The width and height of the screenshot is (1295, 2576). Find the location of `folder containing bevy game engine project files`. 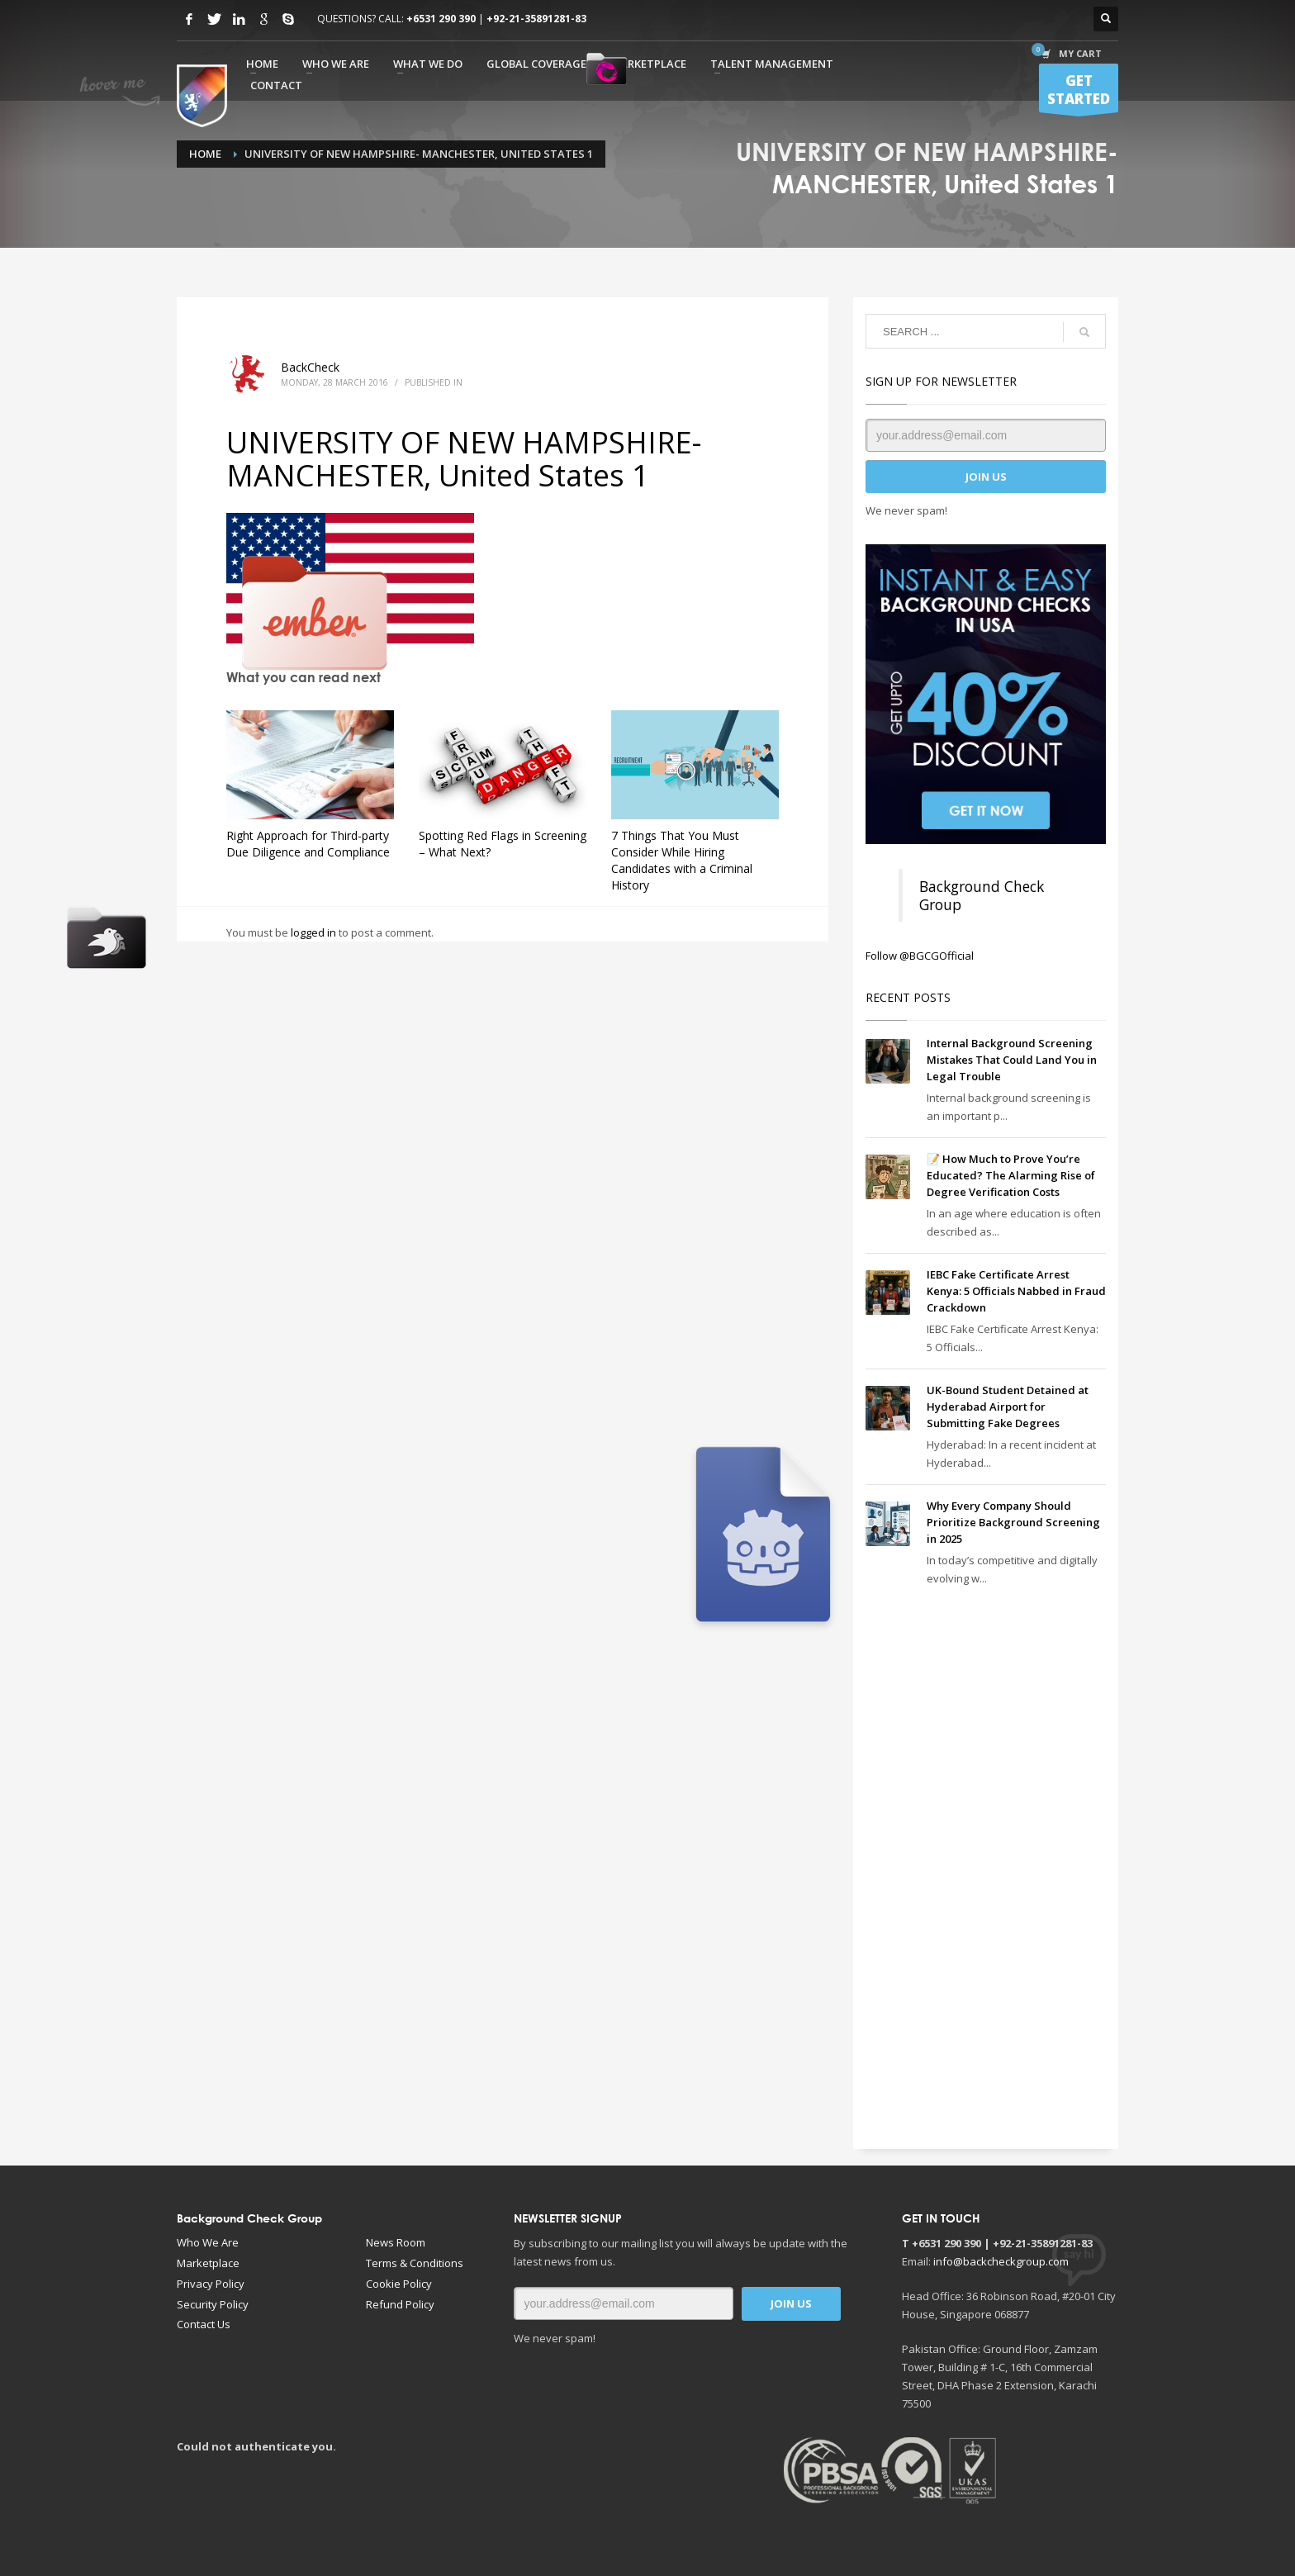

folder containing bevy game engine project files is located at coordinates (106, 939).